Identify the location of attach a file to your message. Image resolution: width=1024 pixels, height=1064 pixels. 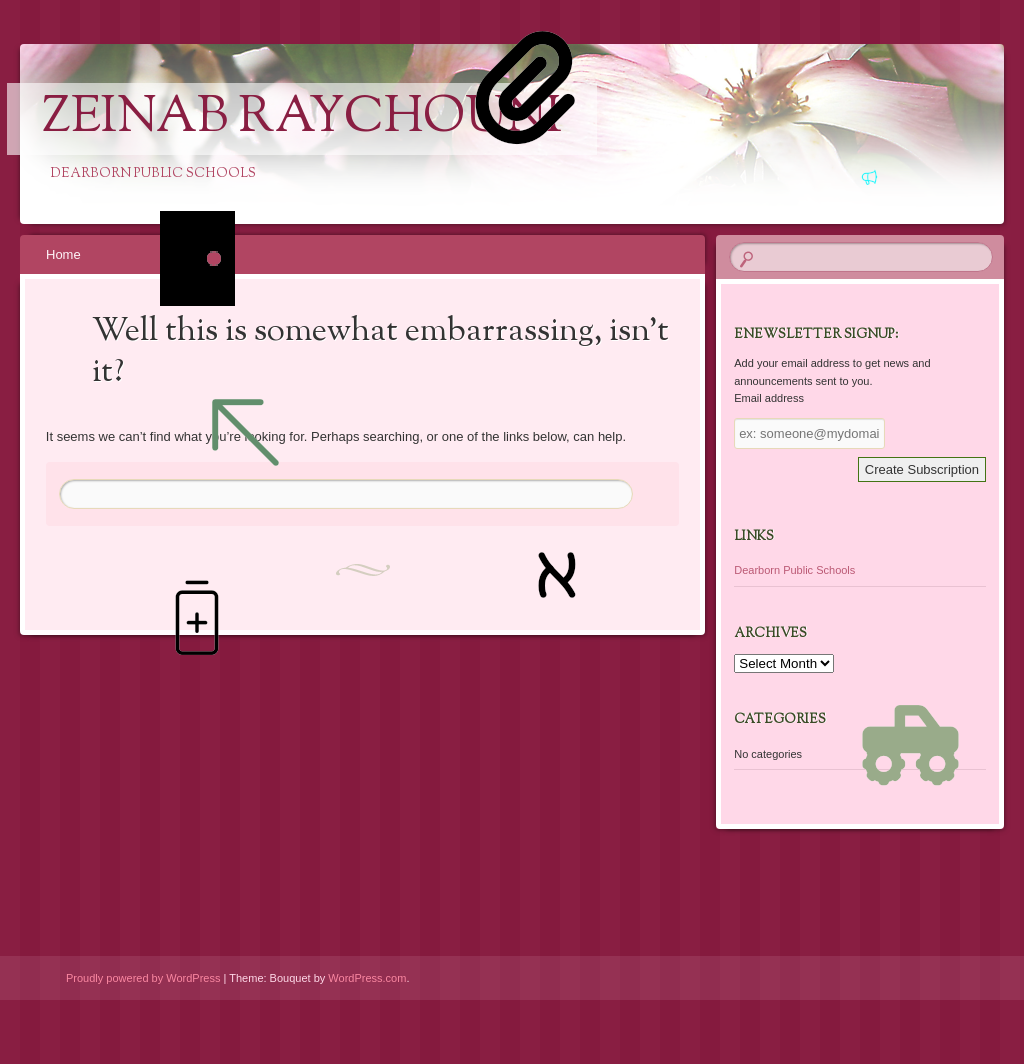
(528, 90).